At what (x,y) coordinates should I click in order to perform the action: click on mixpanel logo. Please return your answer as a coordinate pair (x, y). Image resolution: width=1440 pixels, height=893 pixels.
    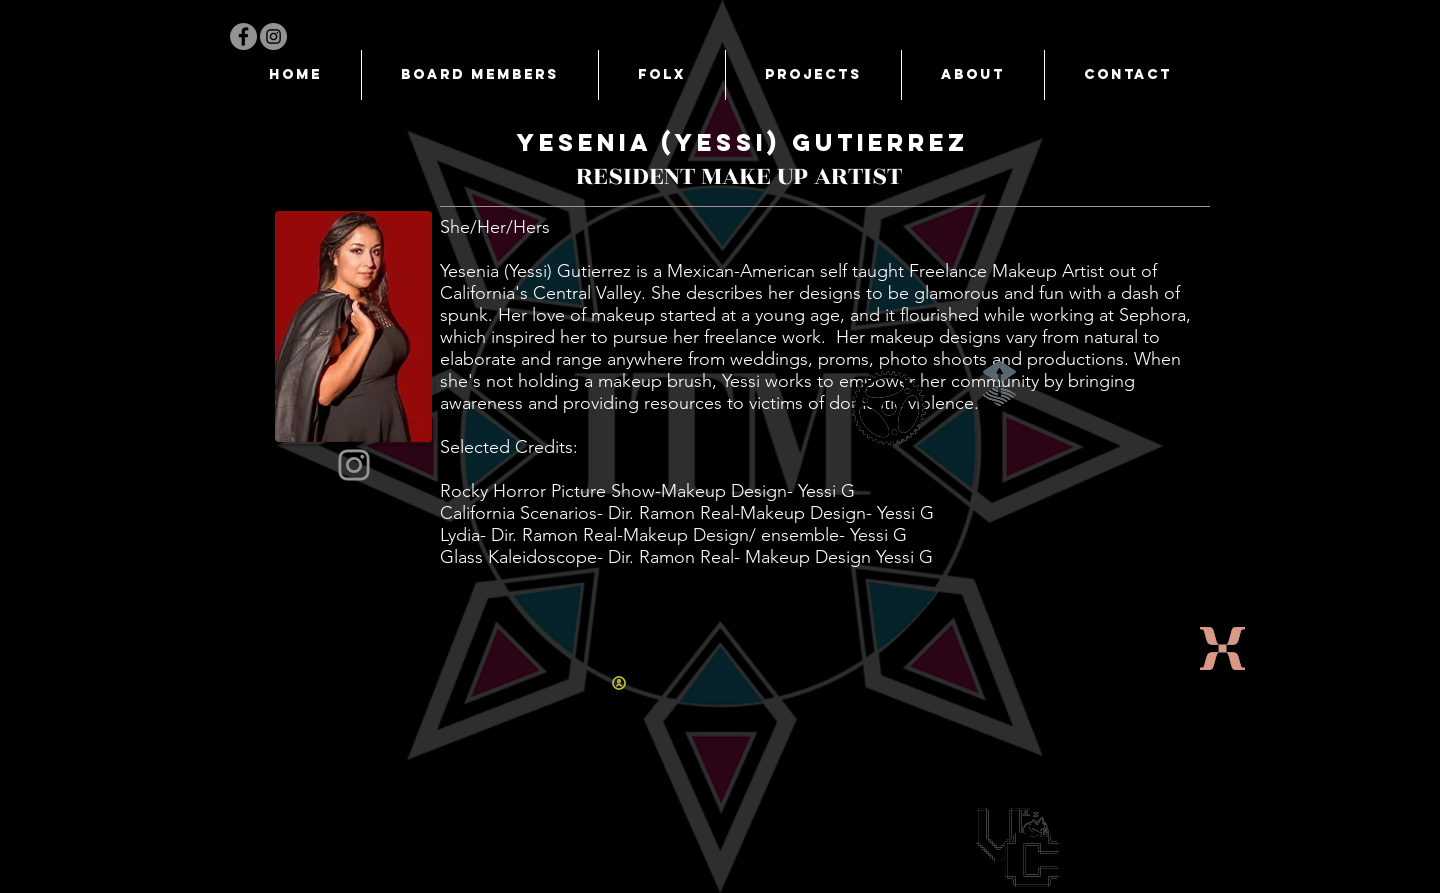
    Looking at the image, I should click on (1222, 648).